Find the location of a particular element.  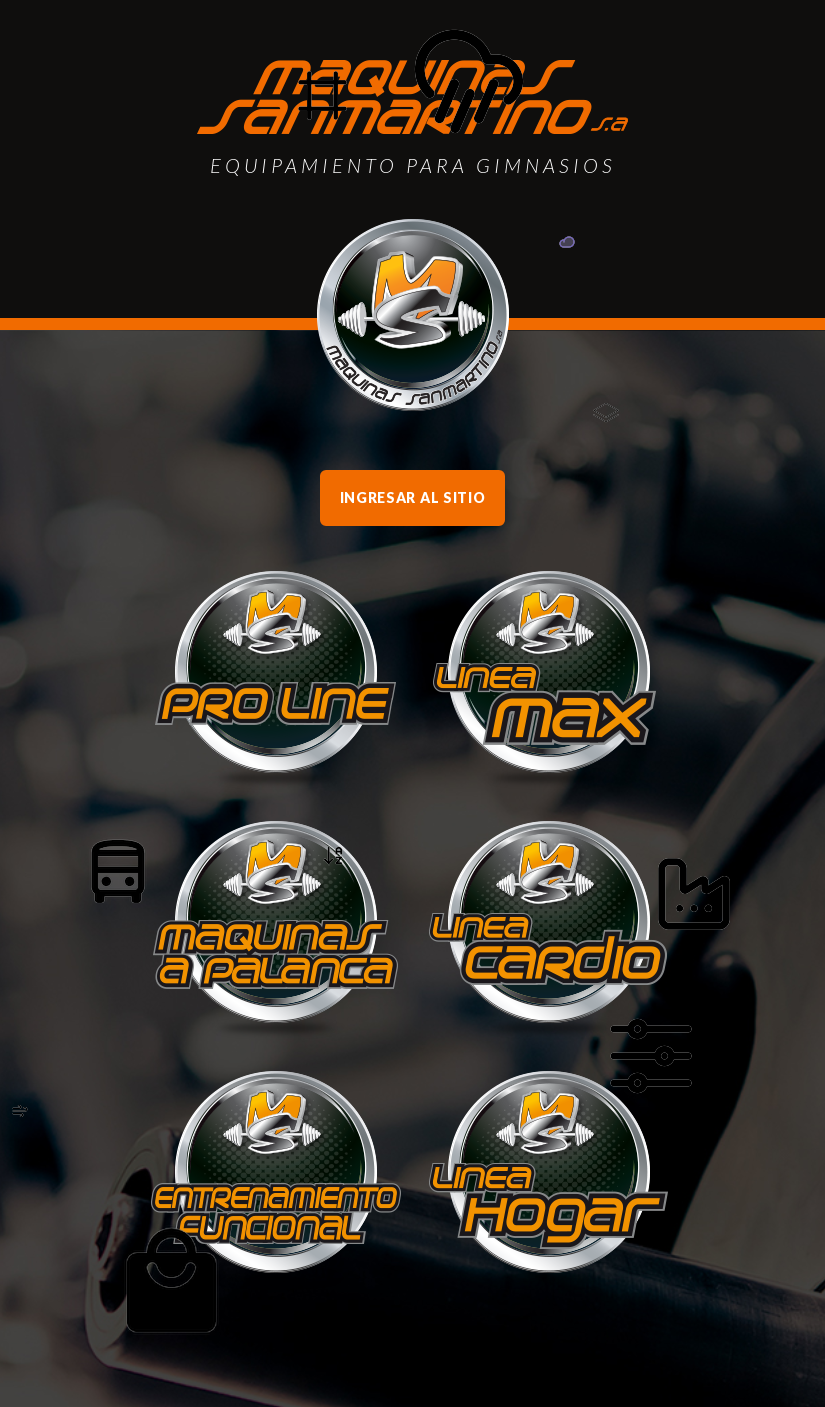

view layers or stacked content is located at coordinates (606, 413).